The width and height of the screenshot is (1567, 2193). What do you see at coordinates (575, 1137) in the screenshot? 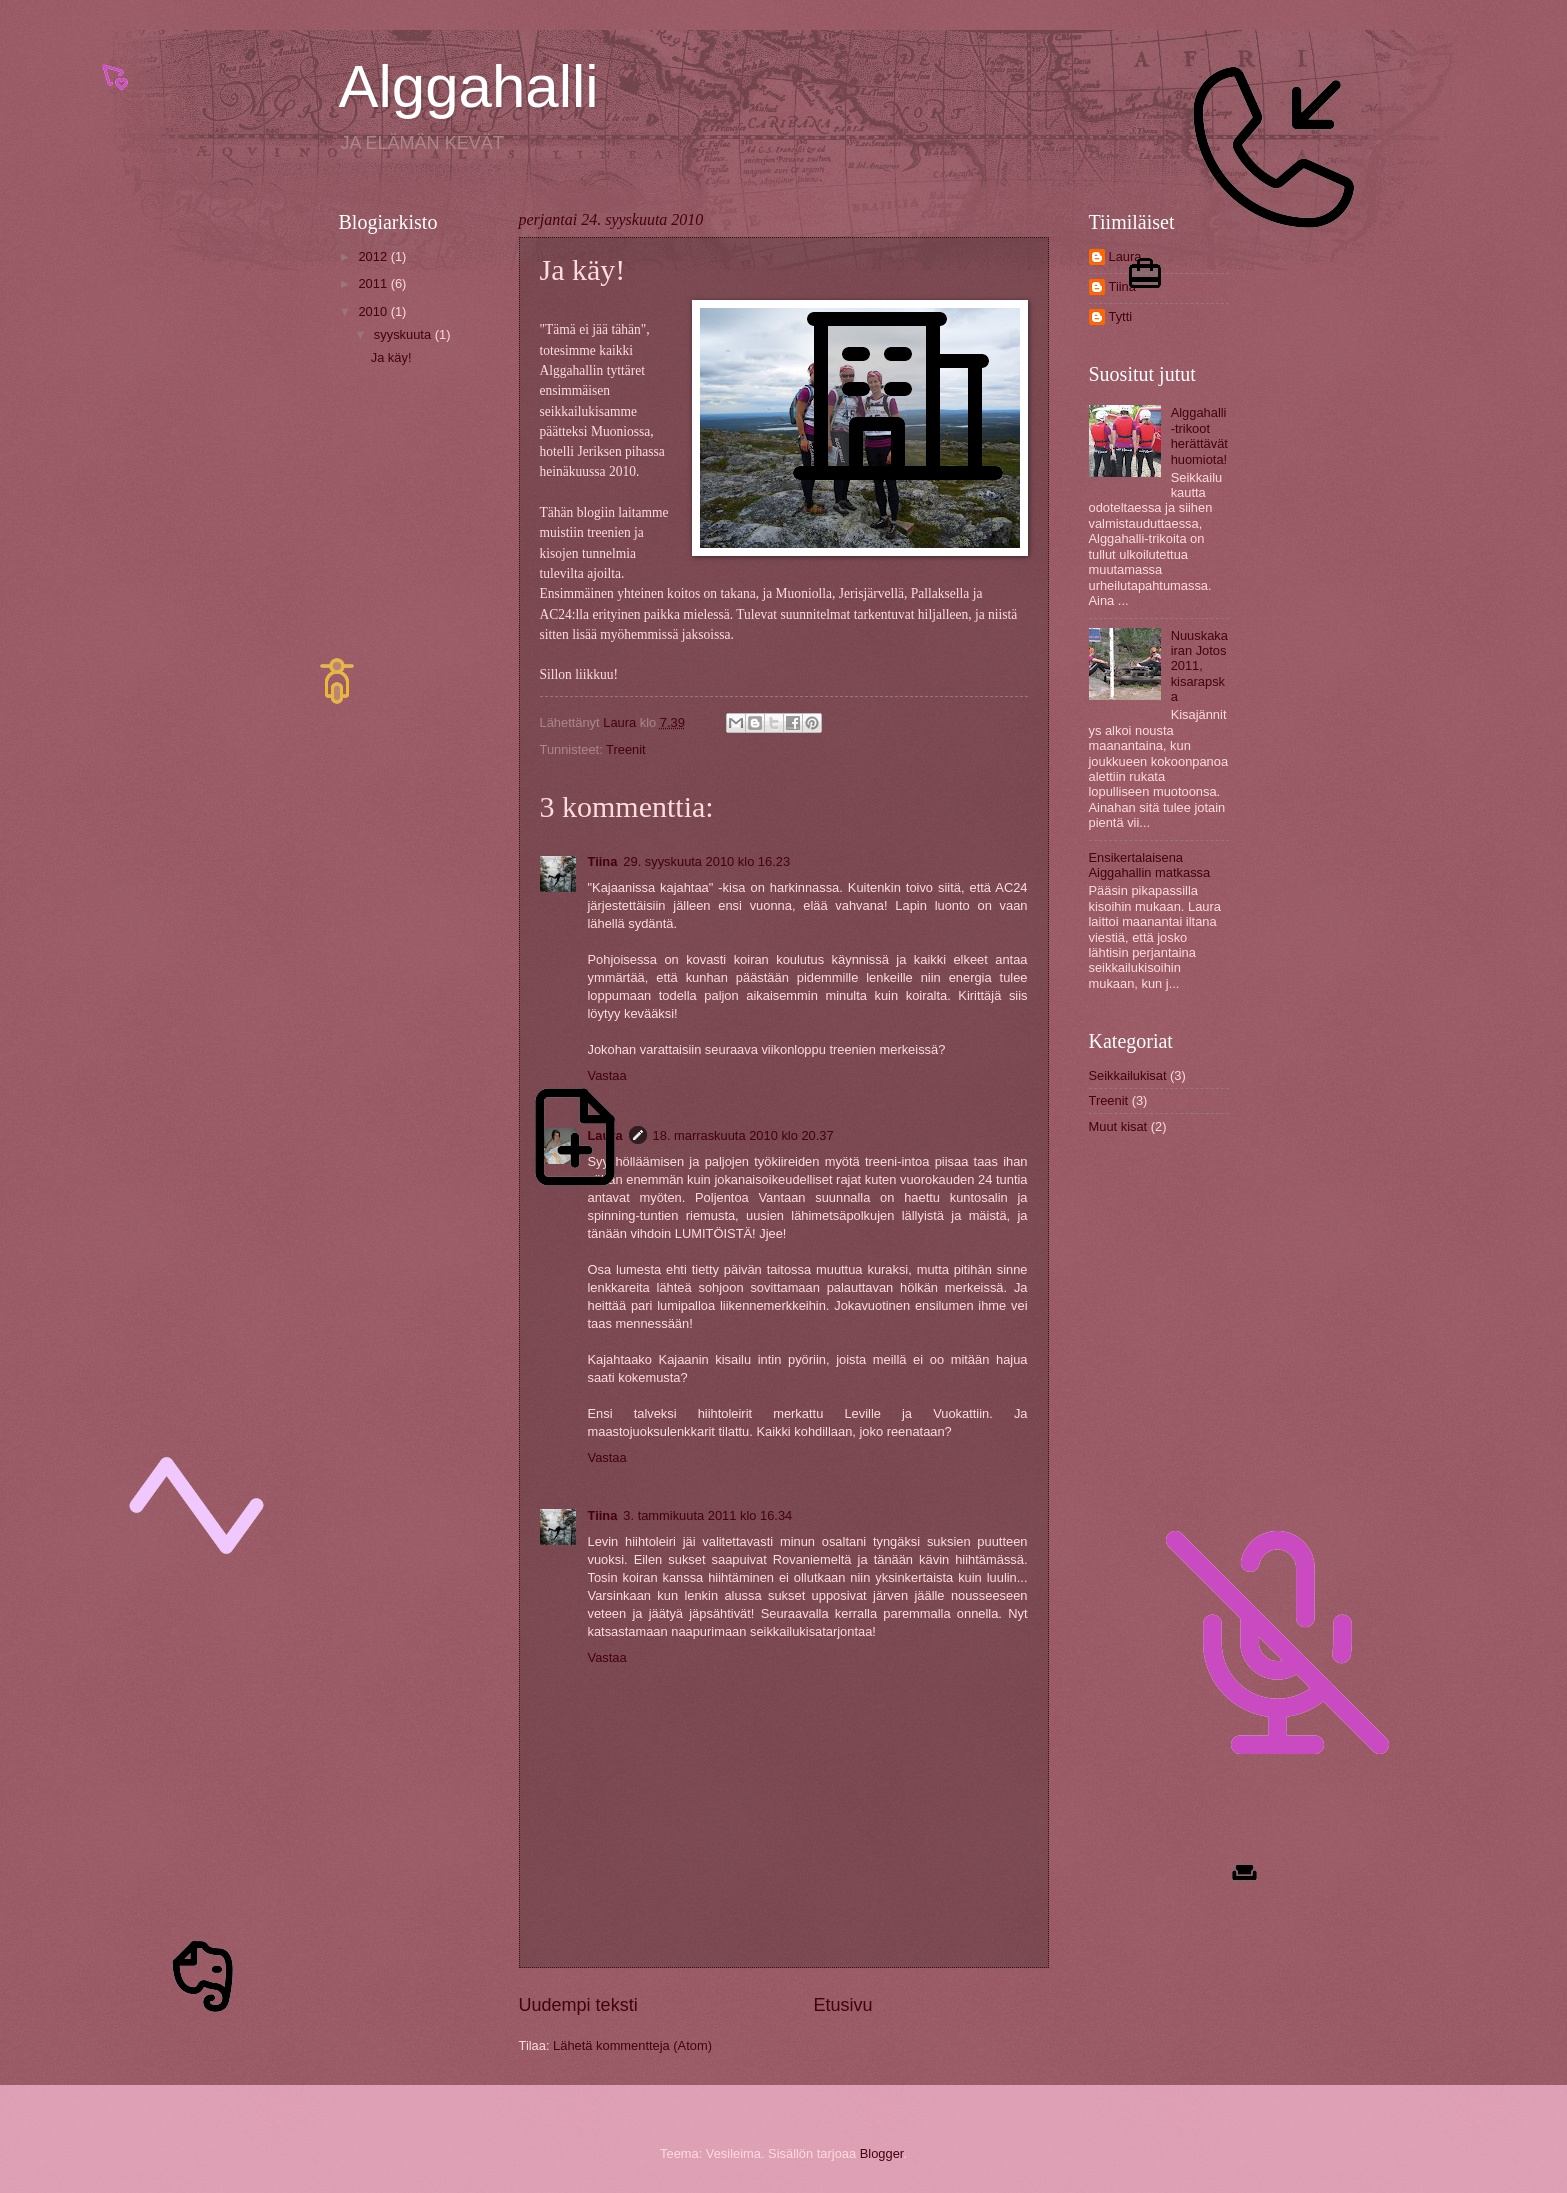
I see `create a new file` at bounding box center [575, 1137].